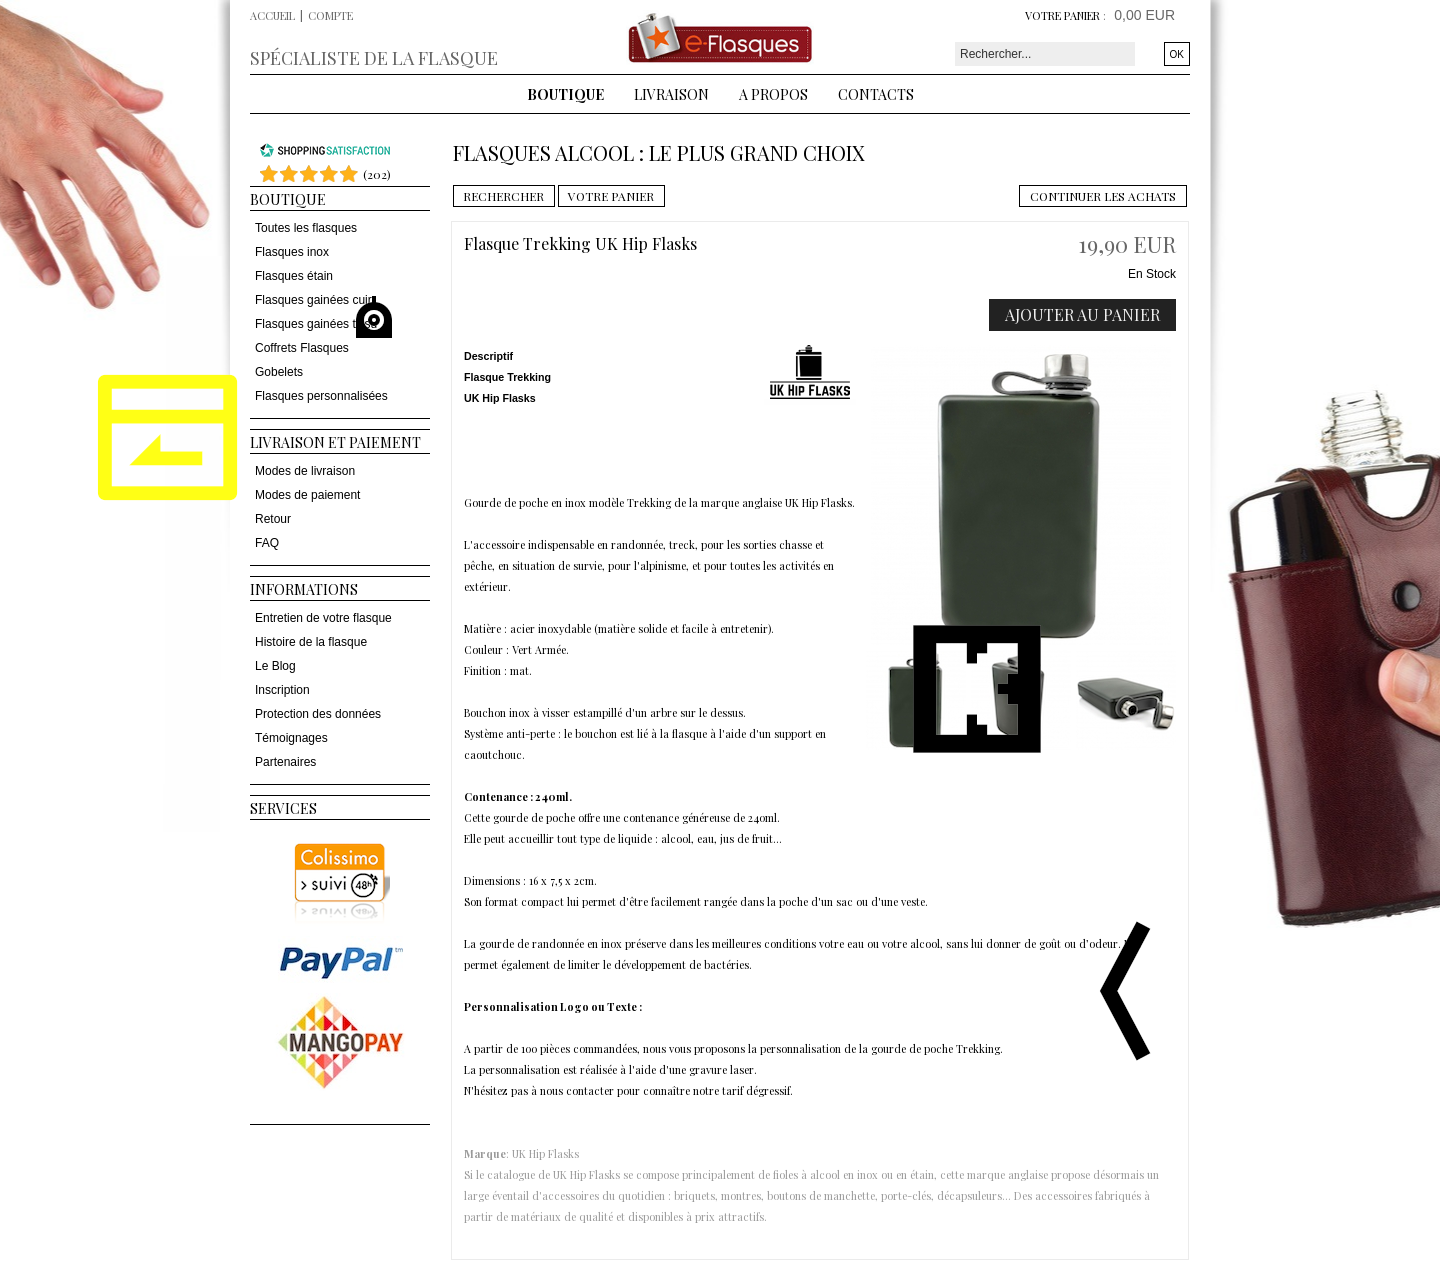  Describe the element at coordinates (167, 437) in the screenshot. I see `request a refund for a purchase` at that location.